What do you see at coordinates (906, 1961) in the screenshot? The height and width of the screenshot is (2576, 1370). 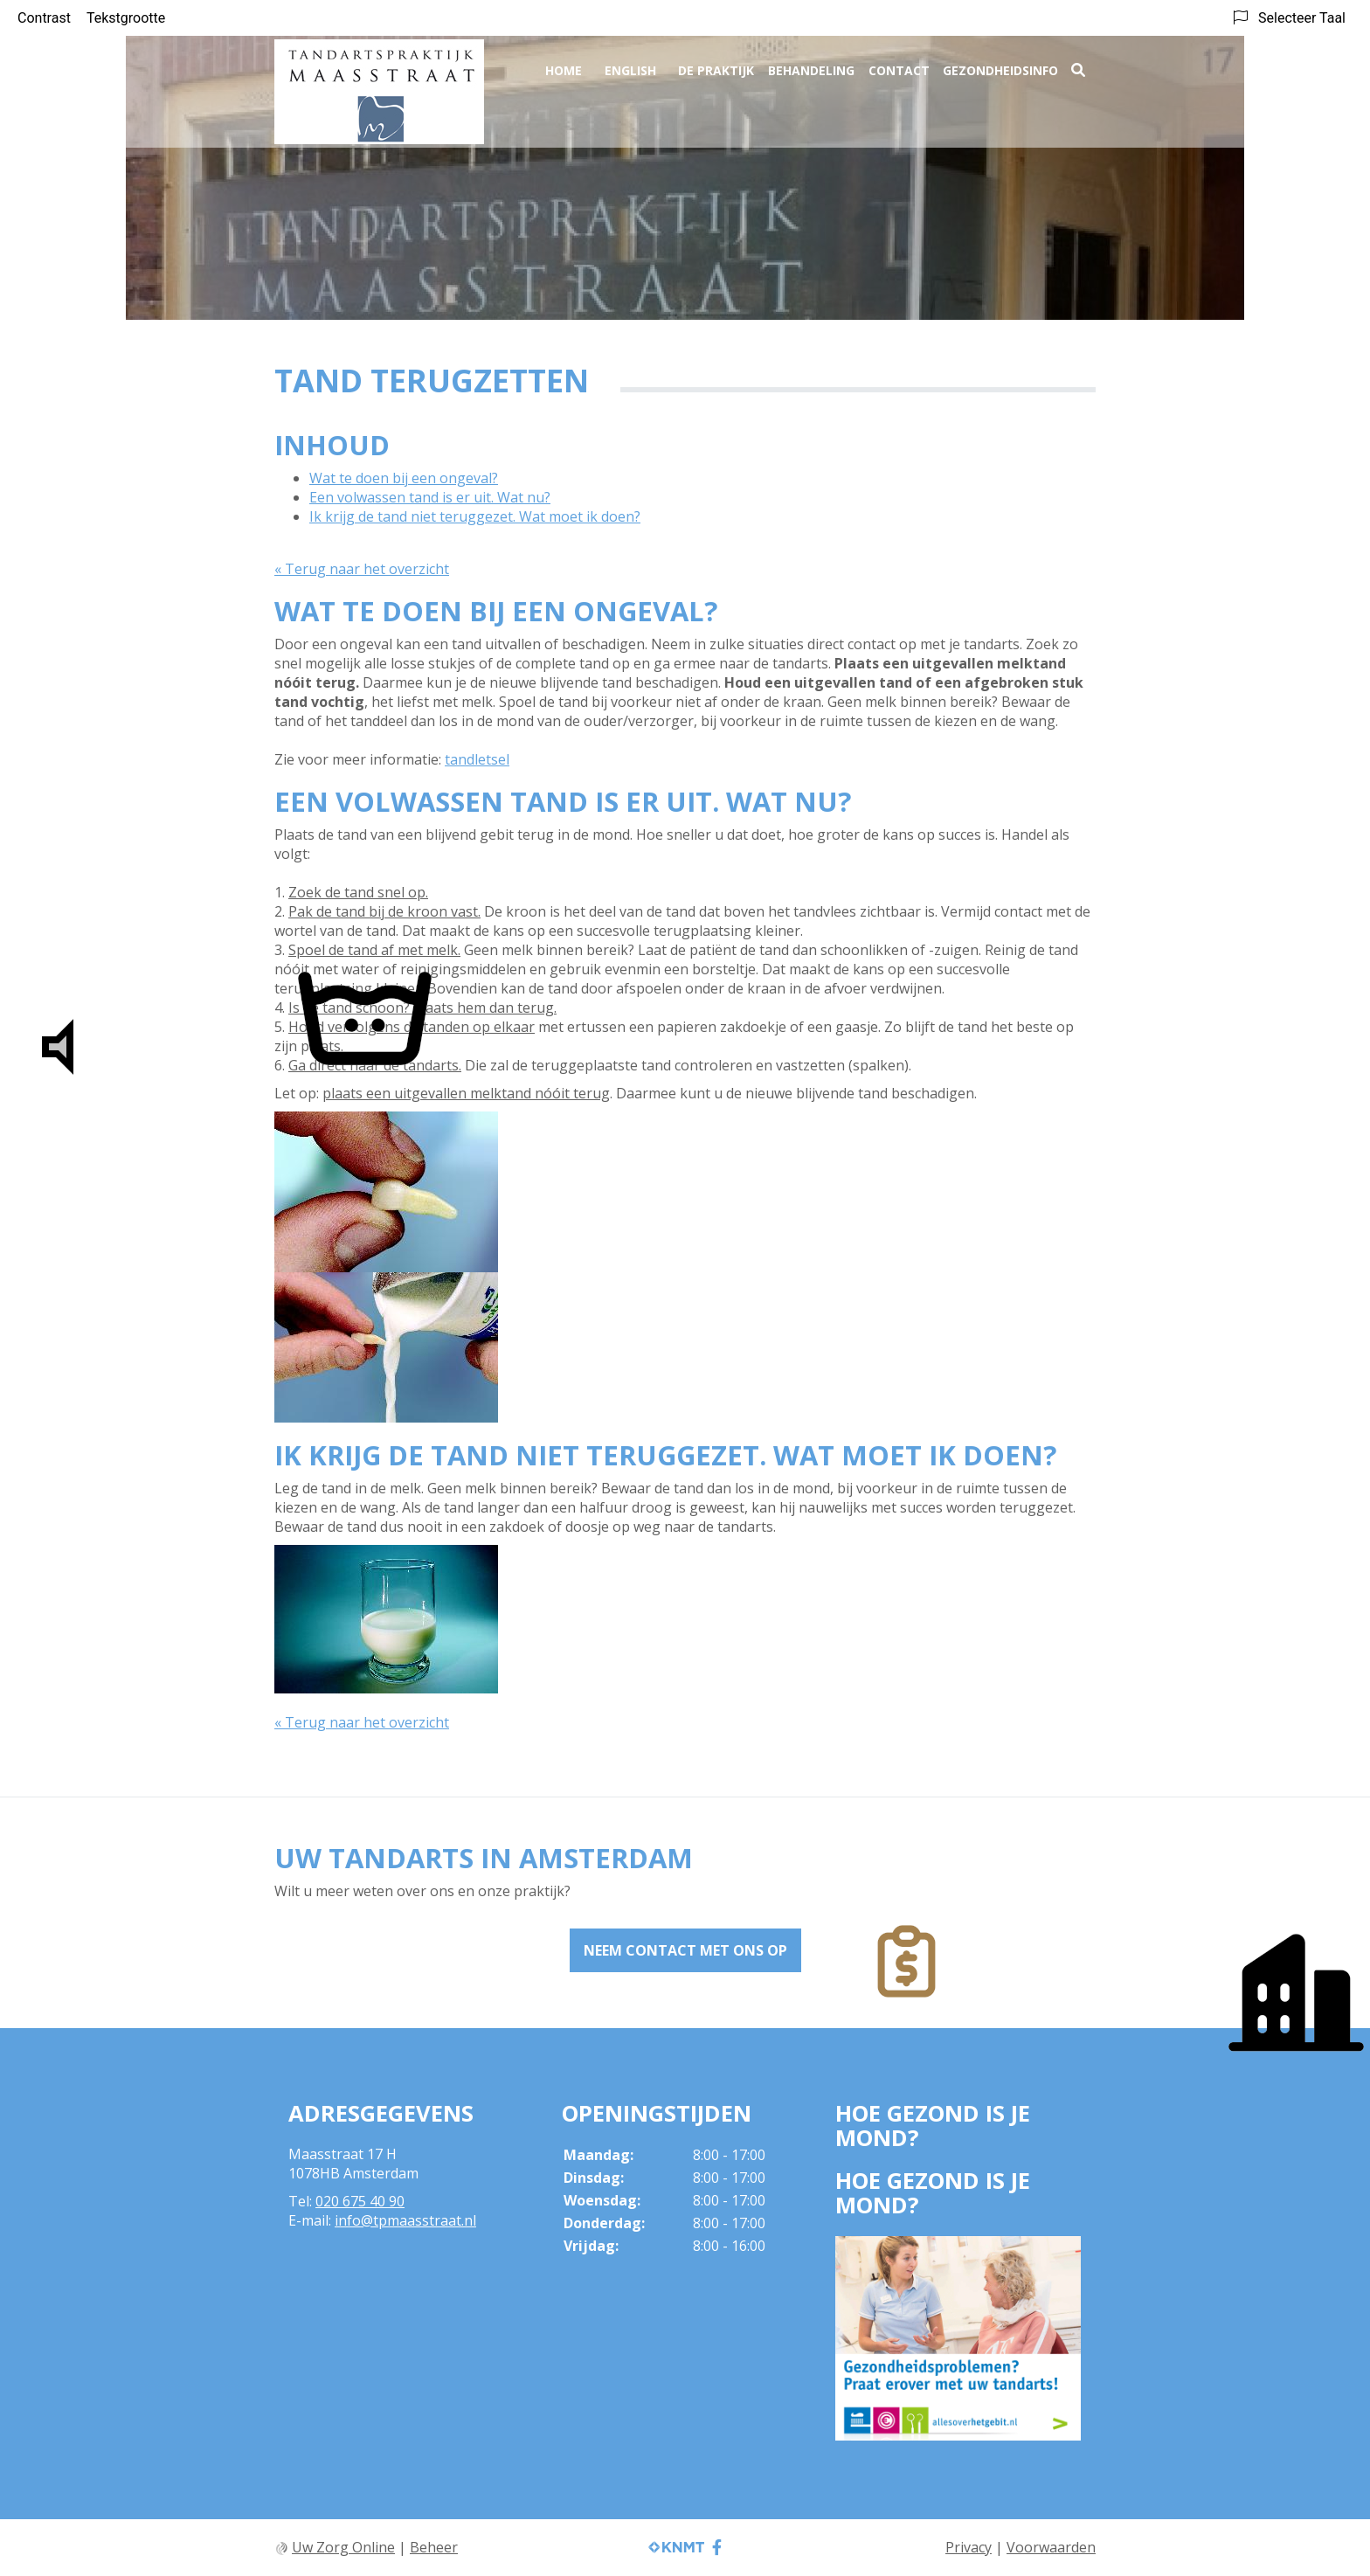 I see `view financial report` at bounding box center [906, 1961].